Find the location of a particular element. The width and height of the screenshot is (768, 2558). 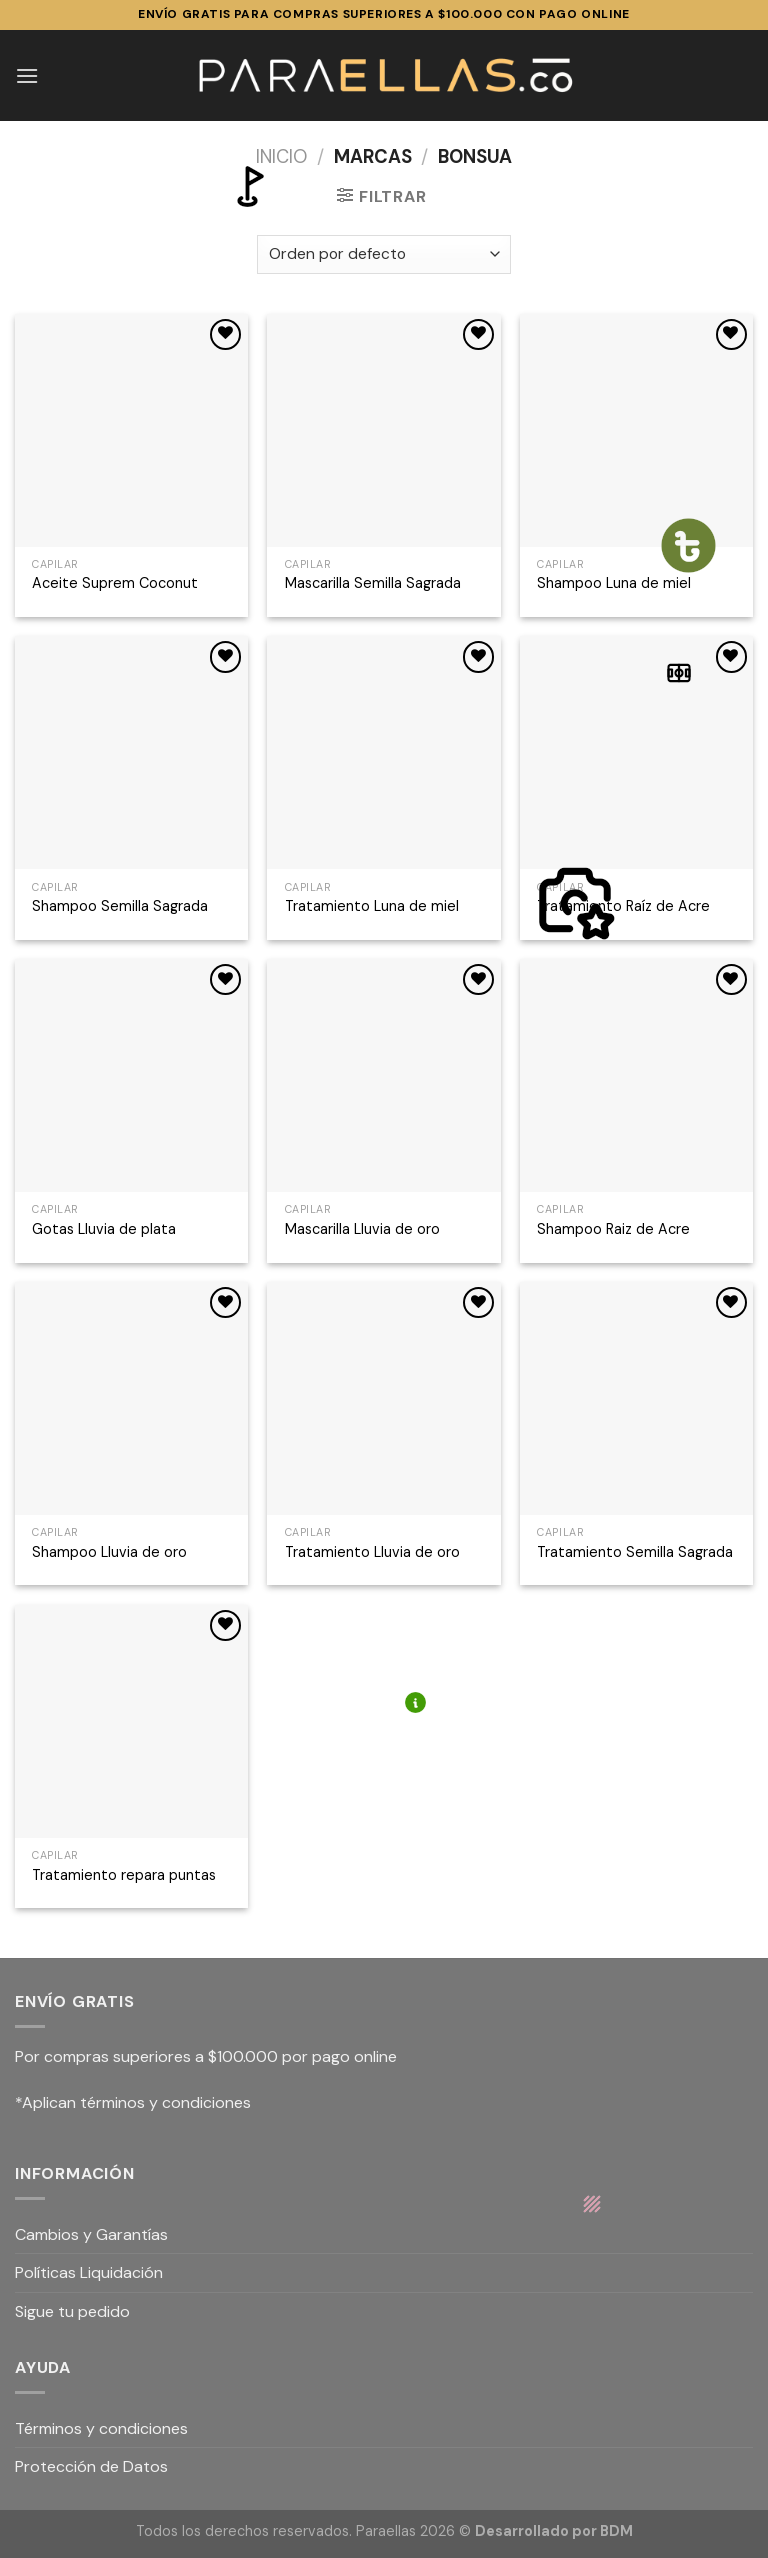

mark a photo as favorite is located at coordinates (575, 900).